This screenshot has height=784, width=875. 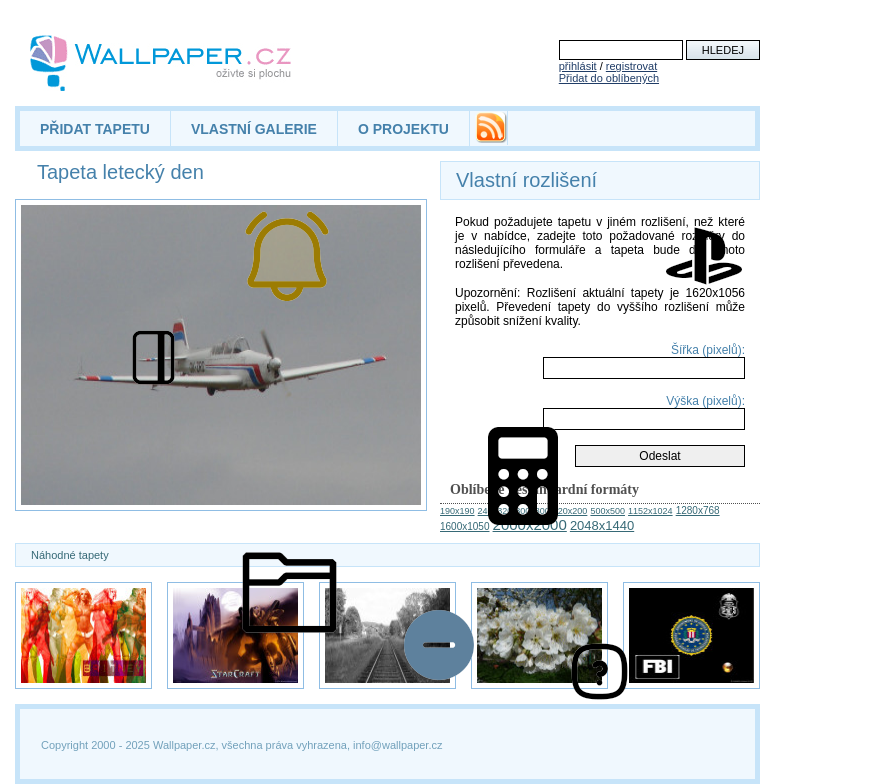 I want to click on open the calculator app, so click(x=523, y=476).